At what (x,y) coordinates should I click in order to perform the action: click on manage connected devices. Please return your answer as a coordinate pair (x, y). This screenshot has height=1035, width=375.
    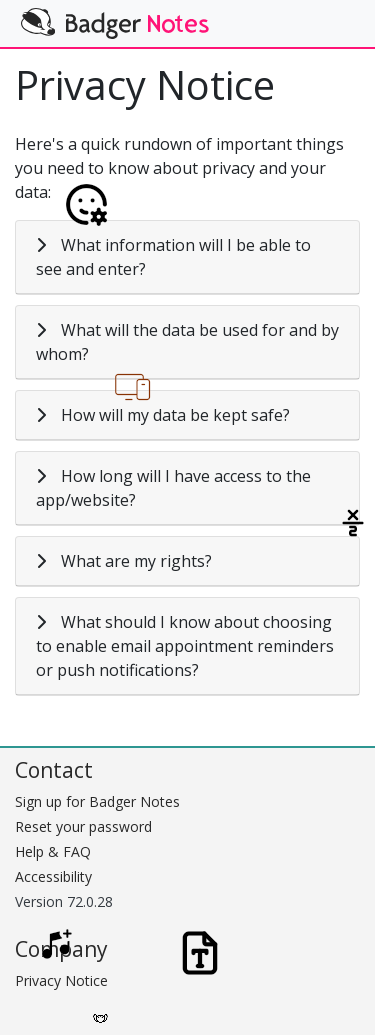
    Looking at the image, I should click on (132, 387).